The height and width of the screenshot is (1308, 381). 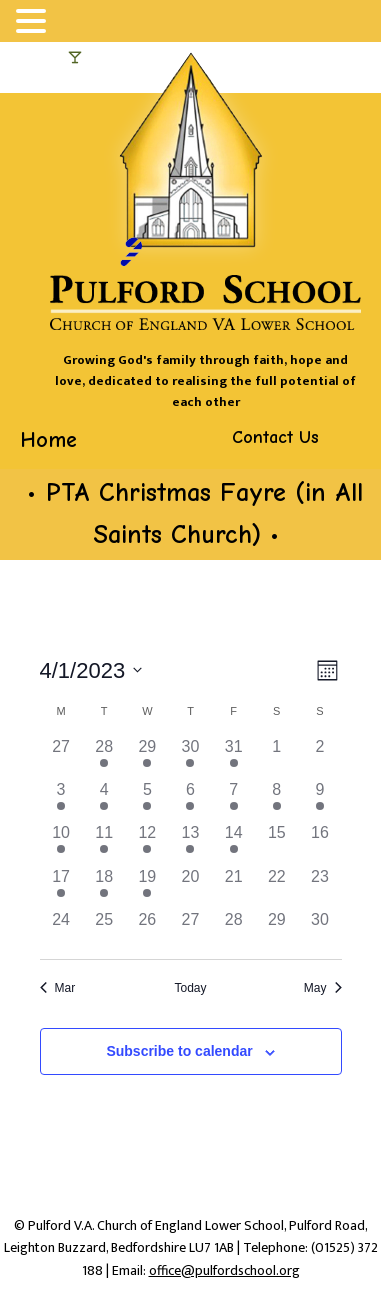 I want to click on access bar or cocktail menu, so click(x=75, y=57).